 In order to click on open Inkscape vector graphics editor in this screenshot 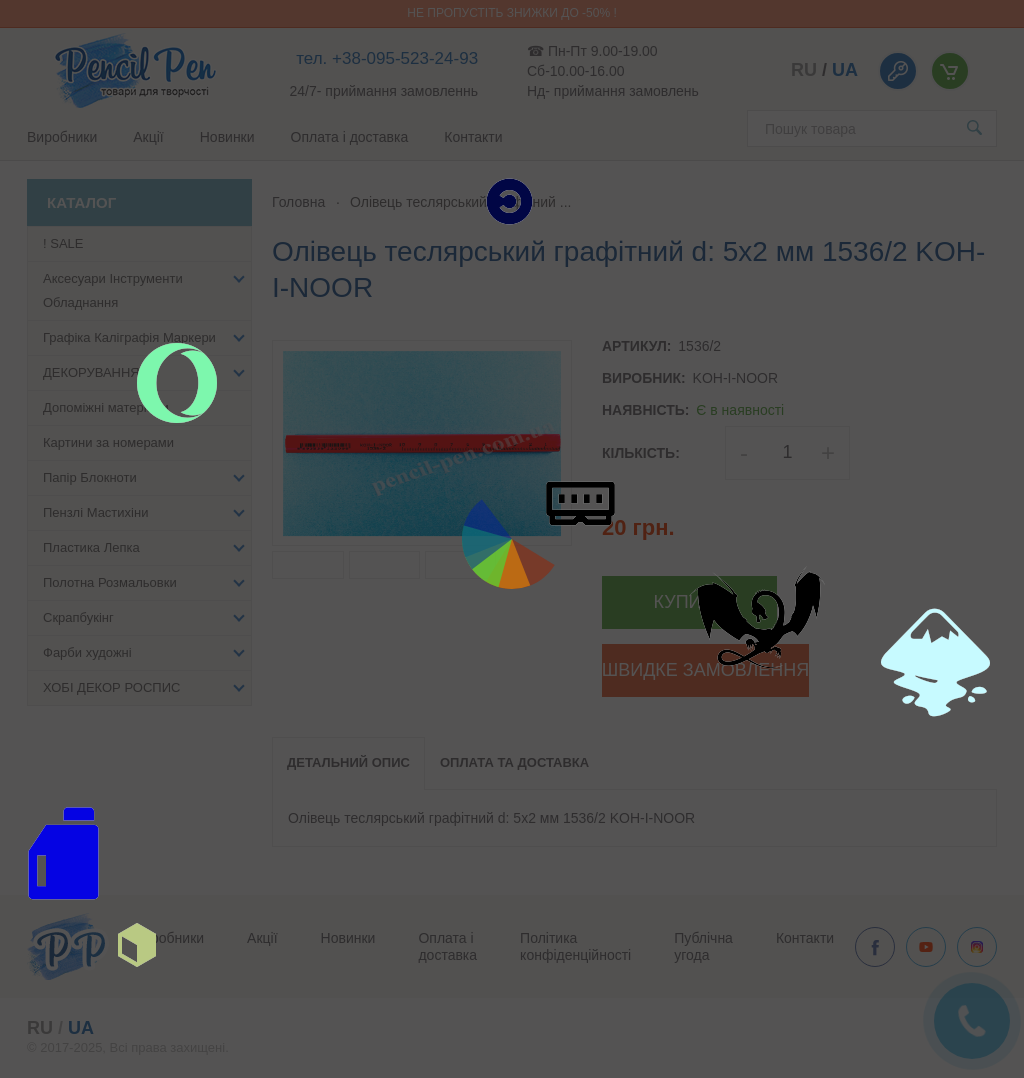, I will do `click(935, 662)`.